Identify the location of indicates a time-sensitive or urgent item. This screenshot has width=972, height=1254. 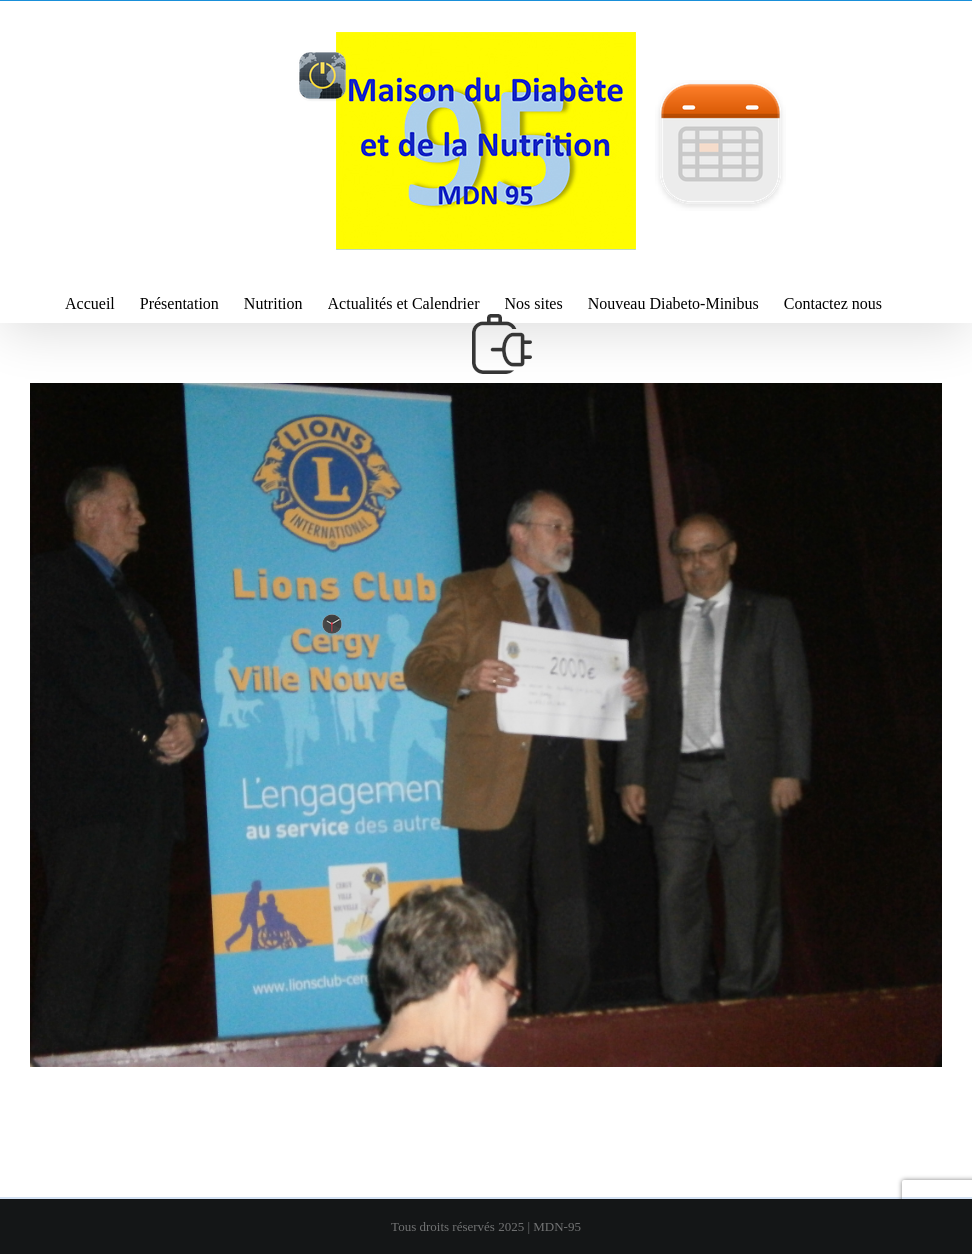
(332, 624).